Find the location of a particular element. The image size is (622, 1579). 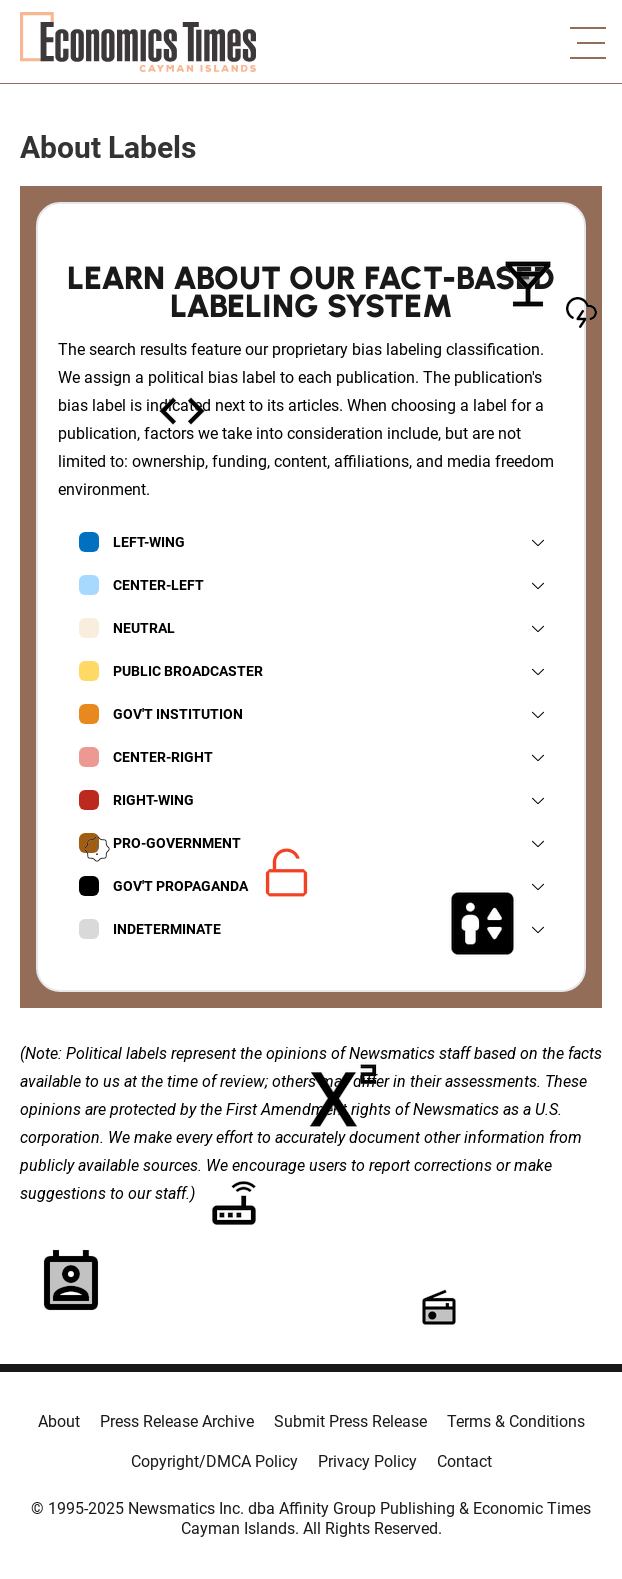

indicates elevator access nearby is located at coordinates (482, 923).